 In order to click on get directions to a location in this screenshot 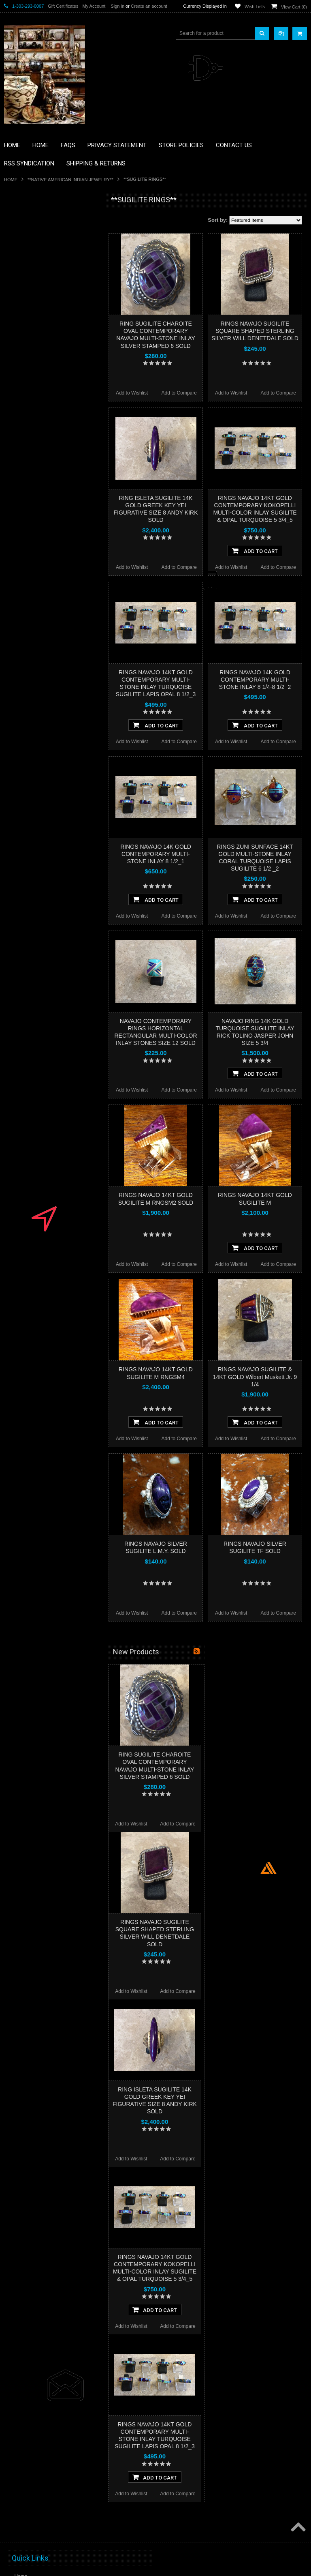, I will do `click(44, 1219)`.